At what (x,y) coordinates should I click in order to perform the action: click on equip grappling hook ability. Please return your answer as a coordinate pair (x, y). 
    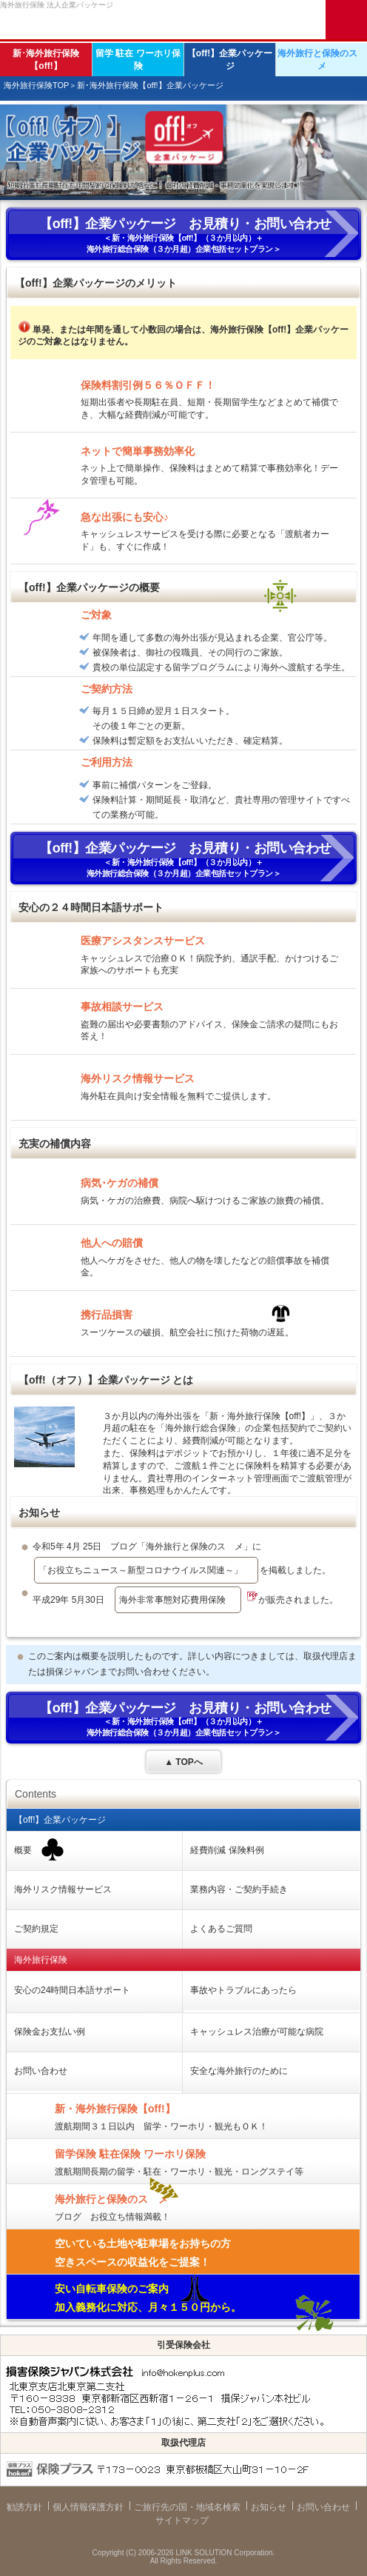
    Looking at the image, I should click on (41, 516).